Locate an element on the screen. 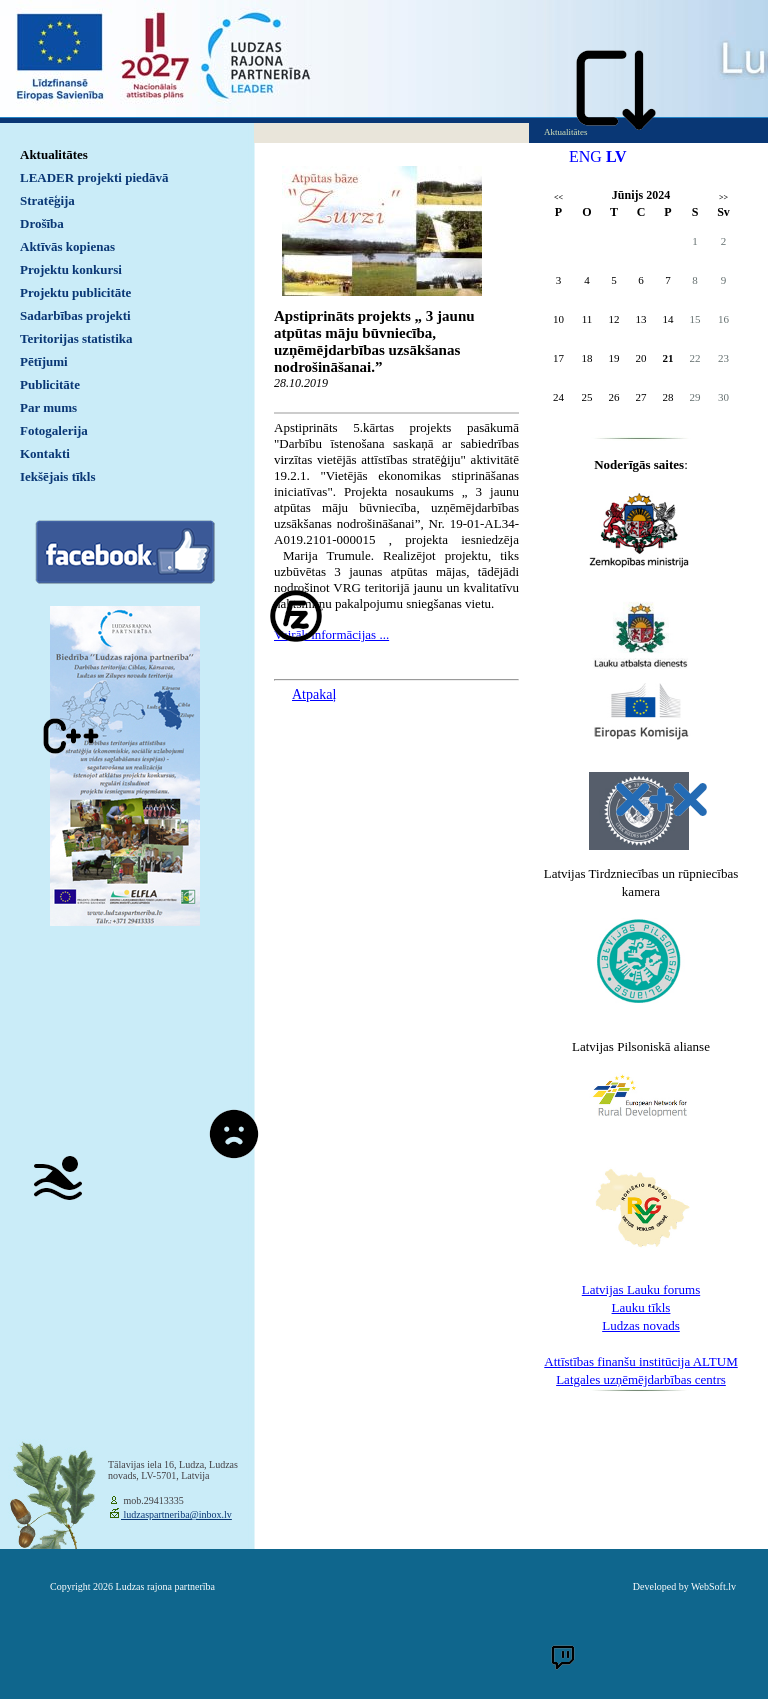 The height and width of the screenshot is (1699, 768). auto-fit content to bottom boundary is located at coordinates (614, 88).